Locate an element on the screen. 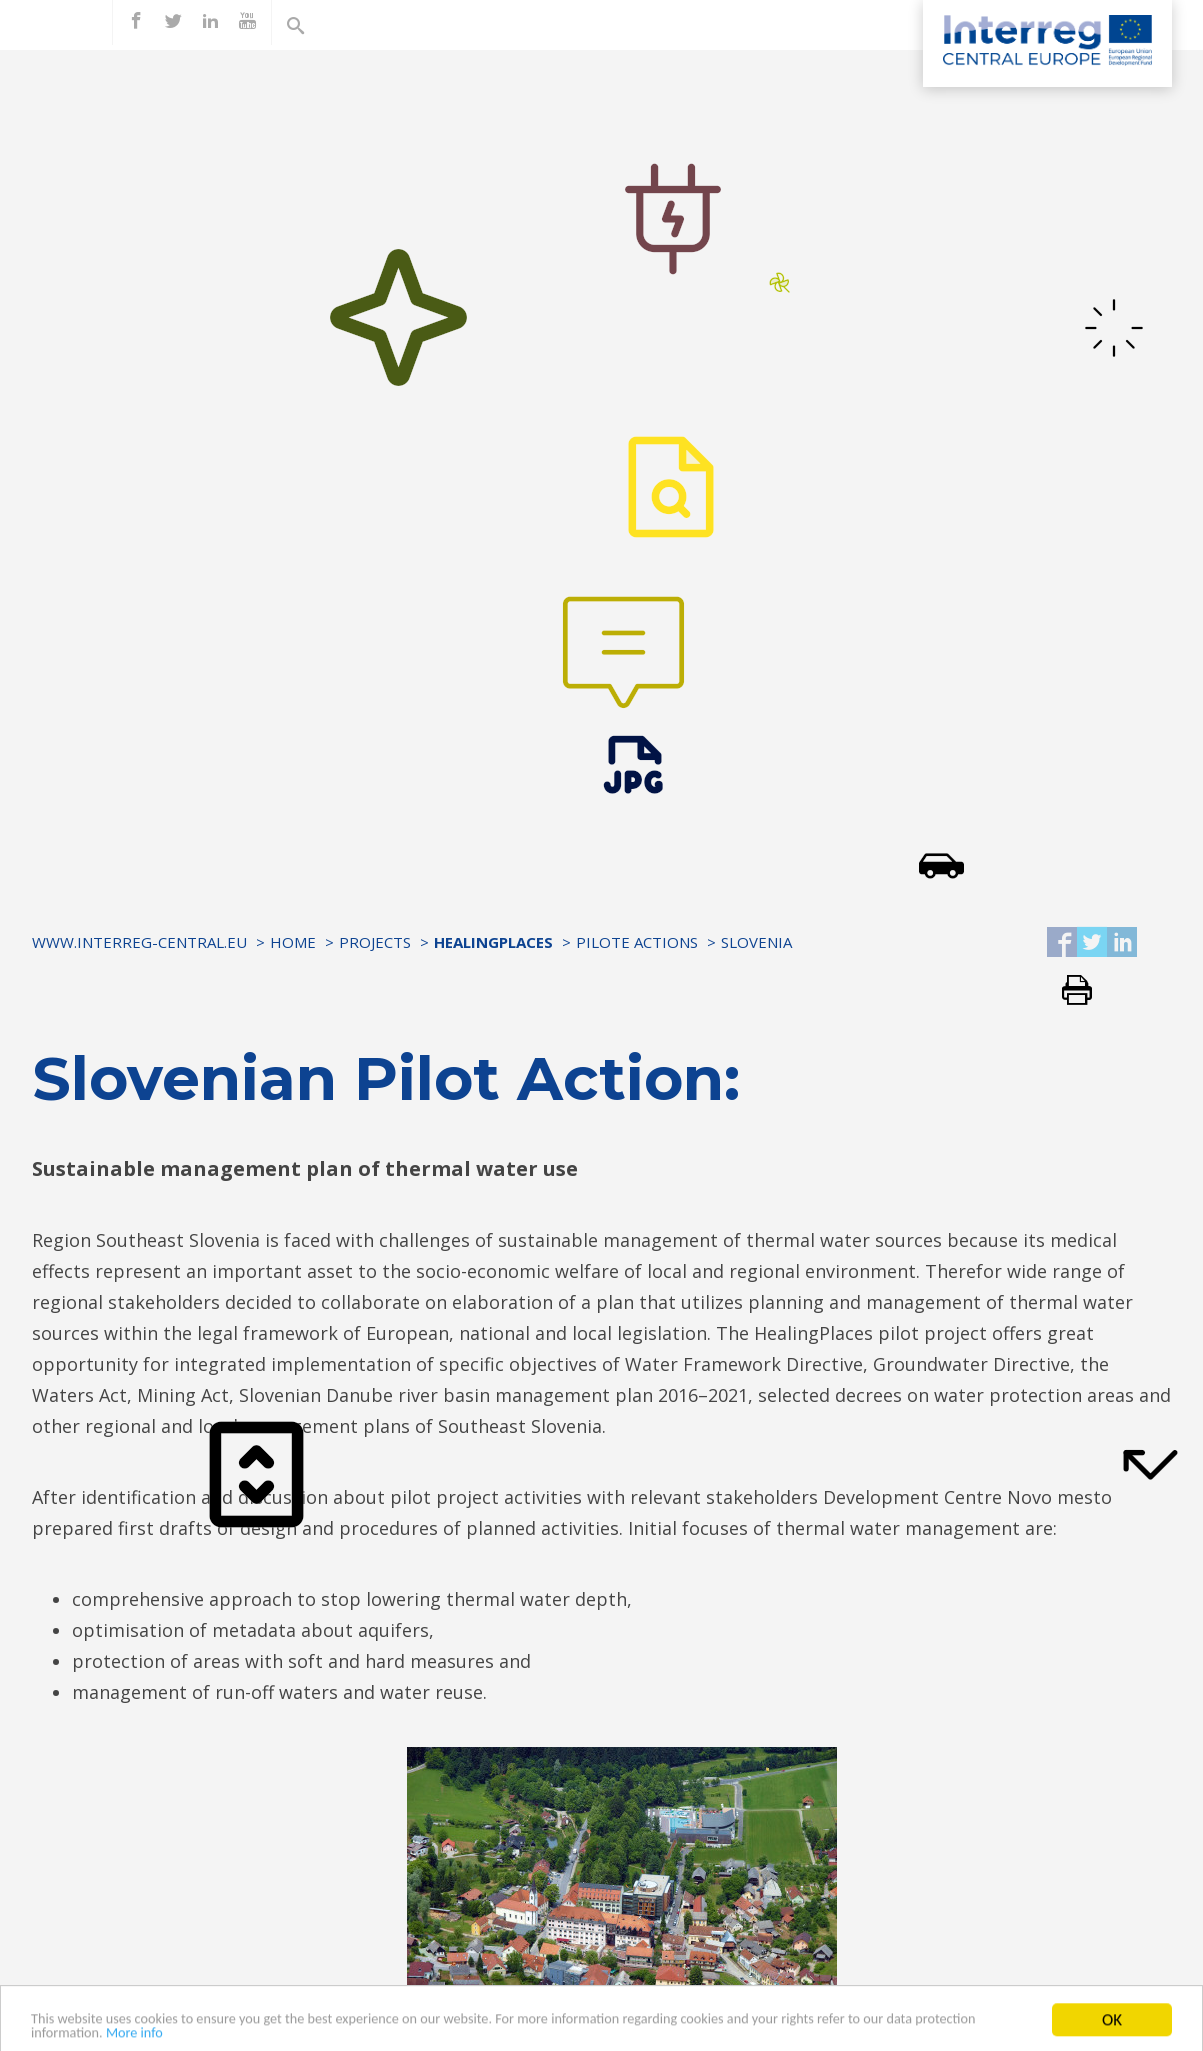 Image resolution: width=1203 pixels, height=2051 pixels. decorative or playful element indicating a fun feature is located at coordinates (780, 283).